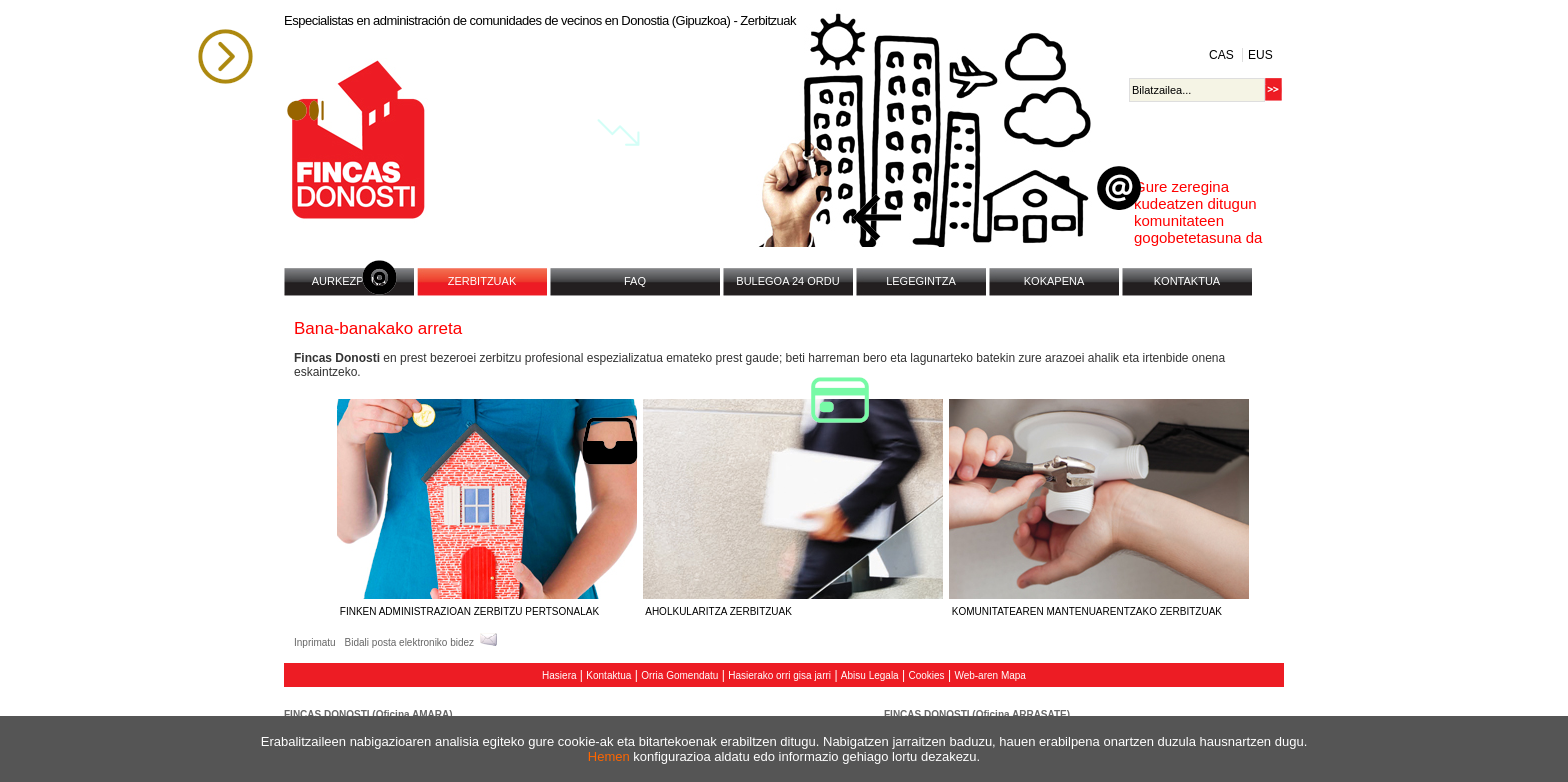 This screenshot has width=1568, height=782. I want to click on play or access music library, so click(379, 277).